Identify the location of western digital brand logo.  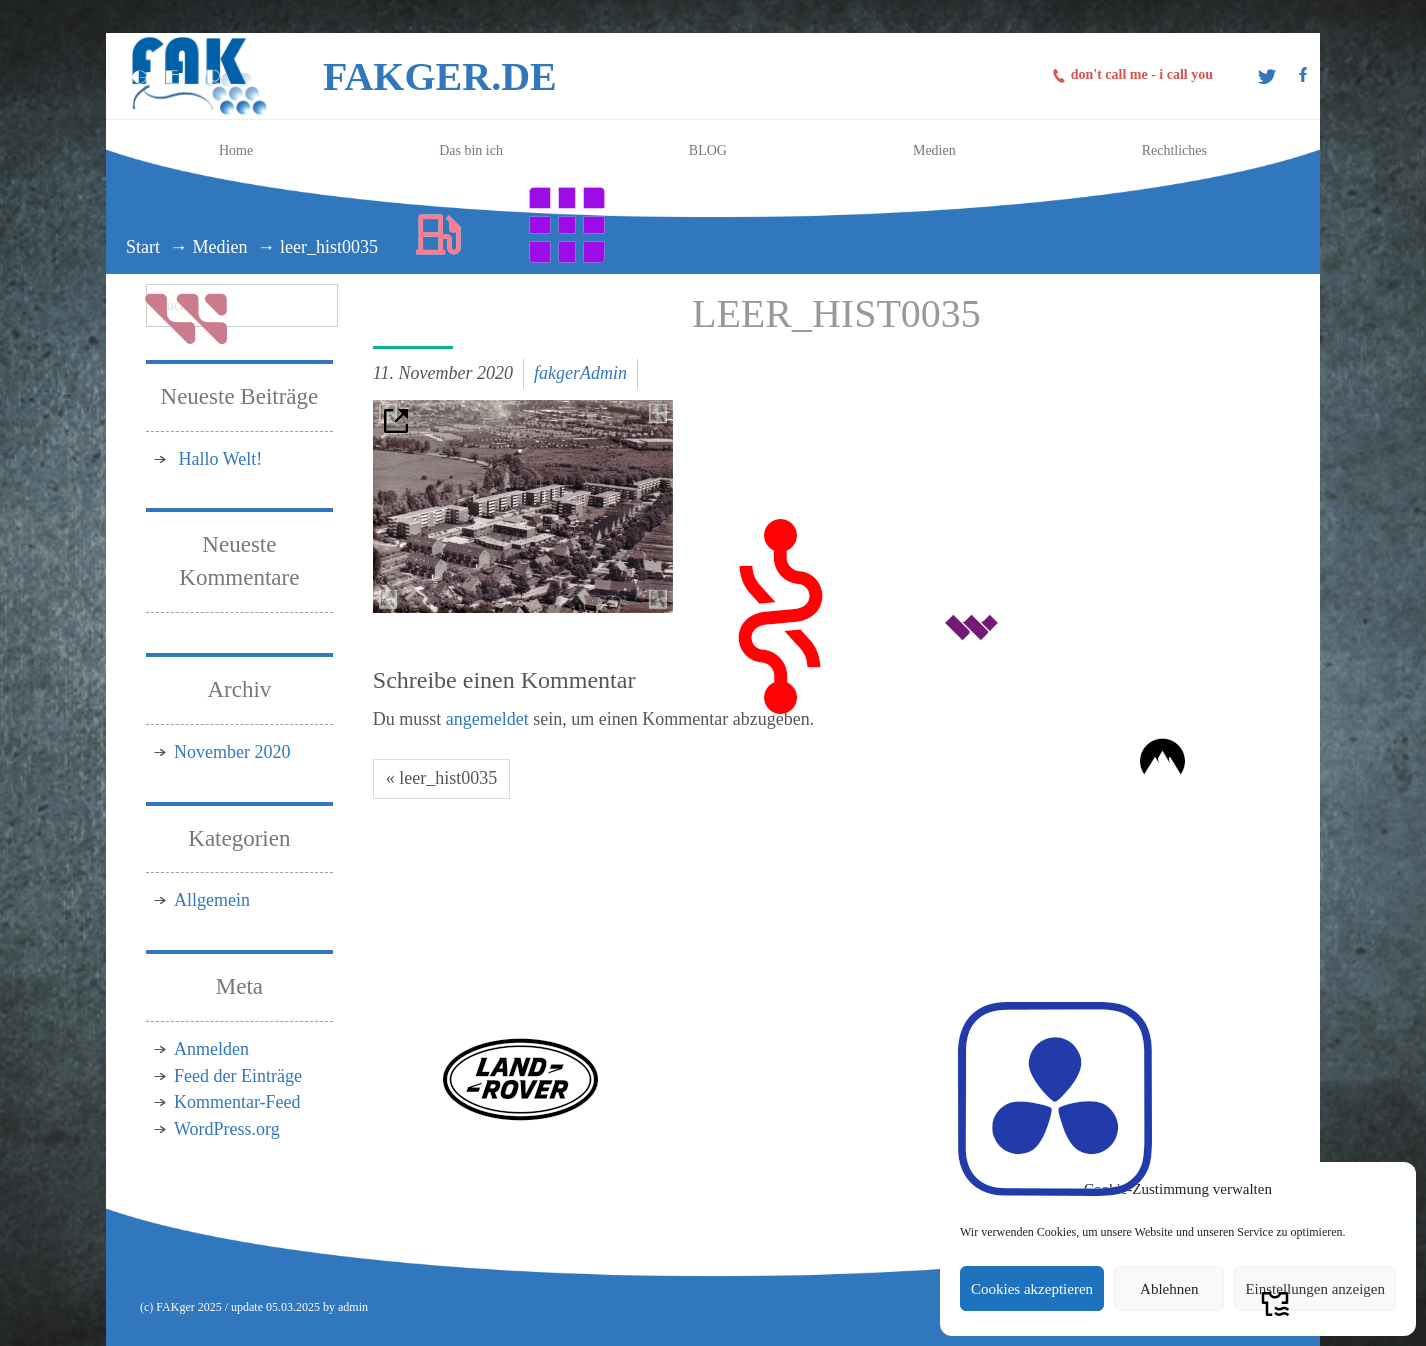
(186, 319).